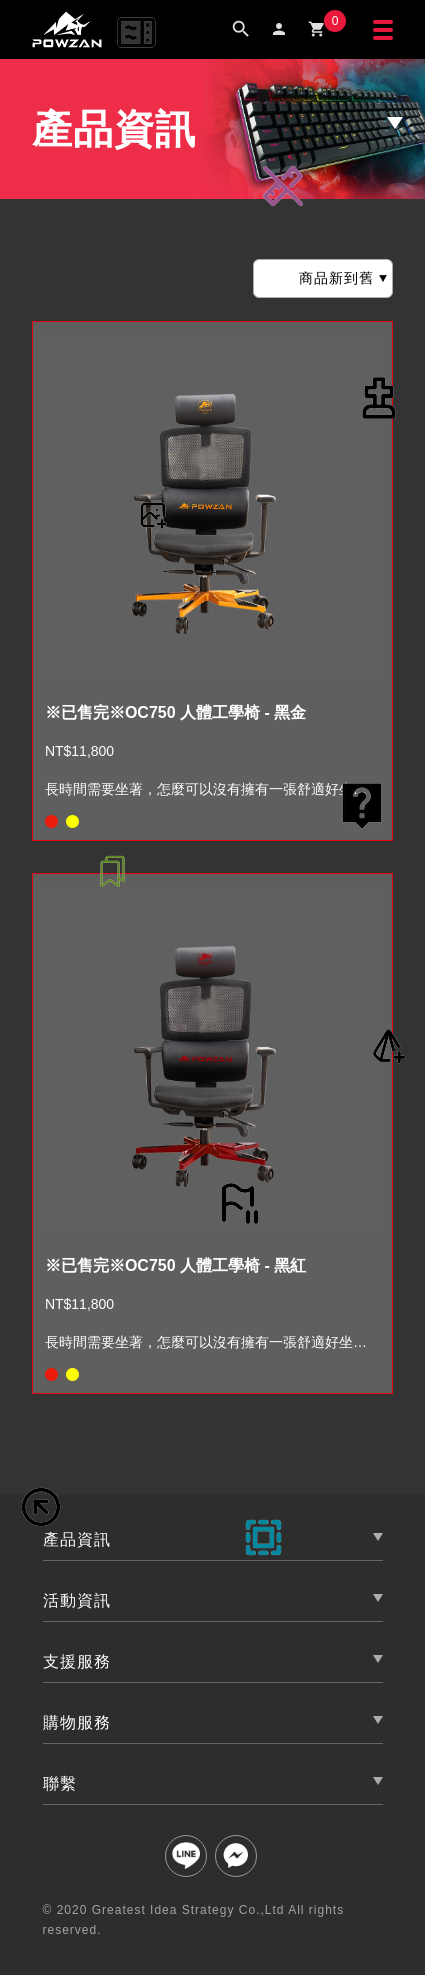 The height and width of the screenshot is (1975, 425). Describe the element at coordinates (112, 871) in the screenshot. I see `view your saved bookmarks` at that location.